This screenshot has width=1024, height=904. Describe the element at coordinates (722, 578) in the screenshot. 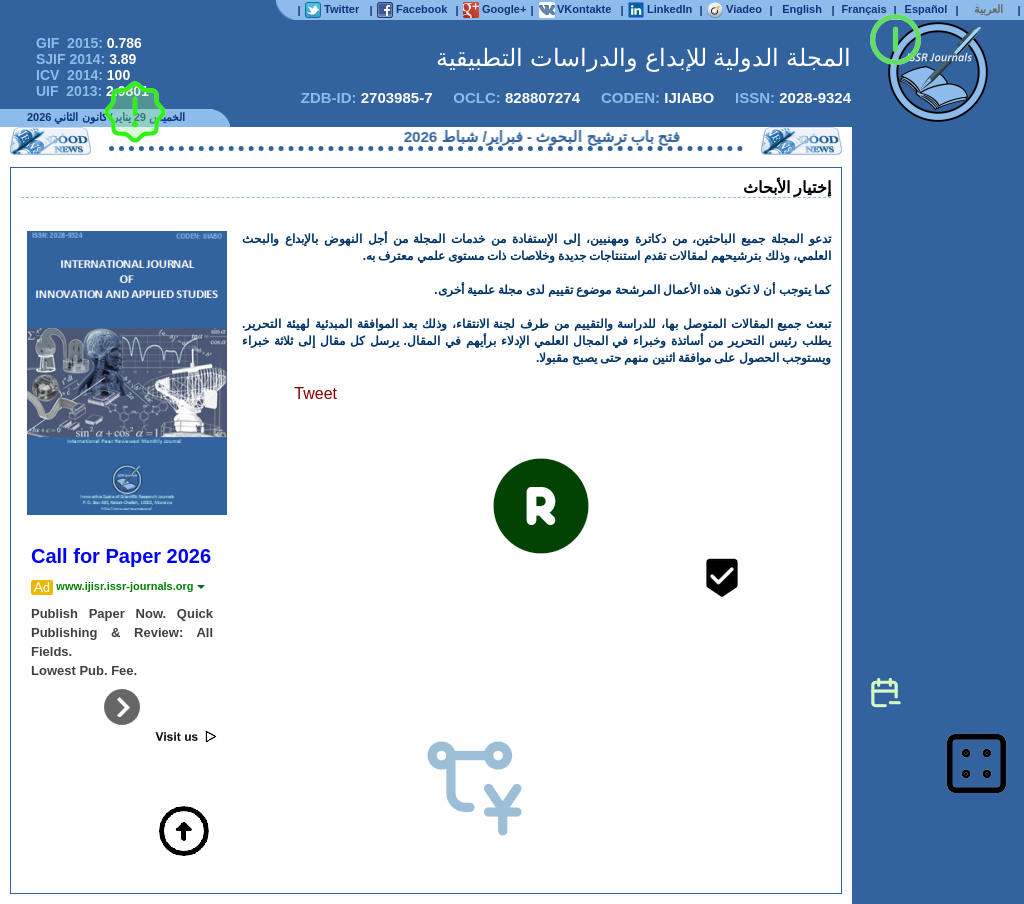

I see `indicates a verified or confirmed location` at that location.